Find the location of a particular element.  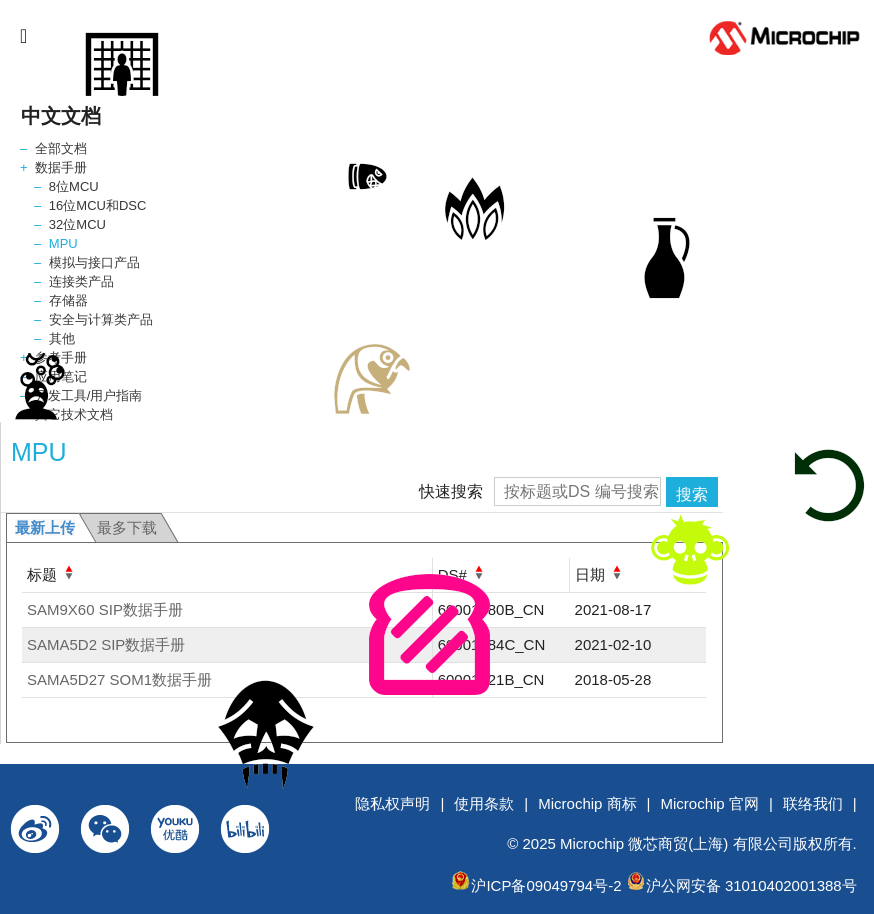

select a jug or pitcher item in game inventory is located at coordinates (667, 258).